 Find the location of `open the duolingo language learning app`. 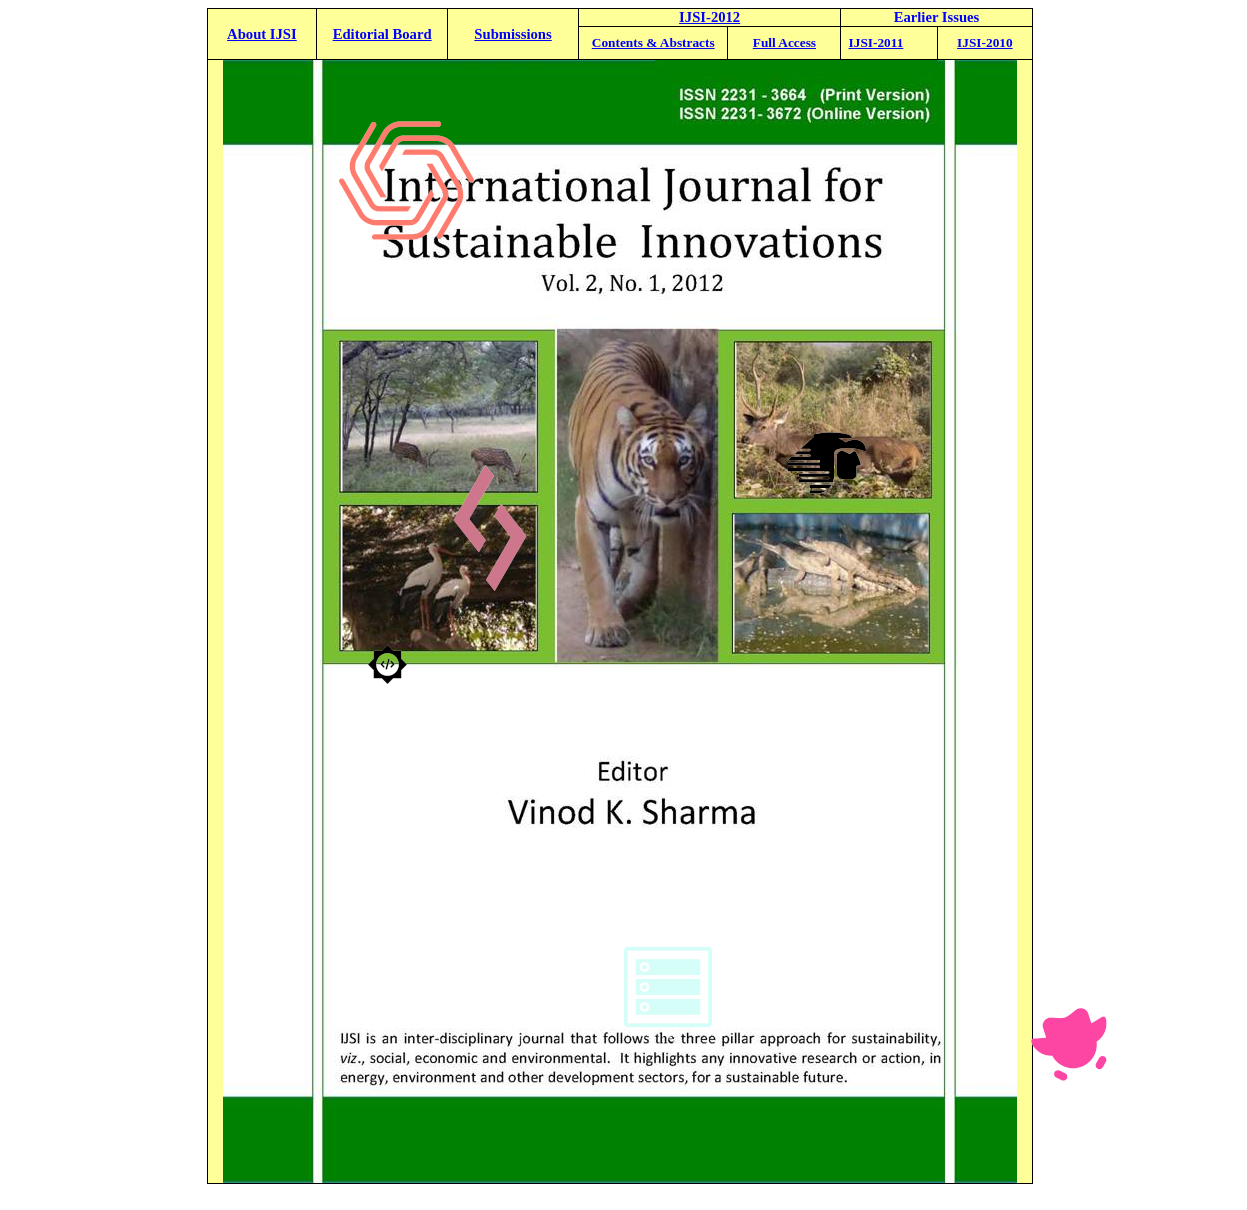

open the duolingo language learning app is located at coordinates (1069, 1045).